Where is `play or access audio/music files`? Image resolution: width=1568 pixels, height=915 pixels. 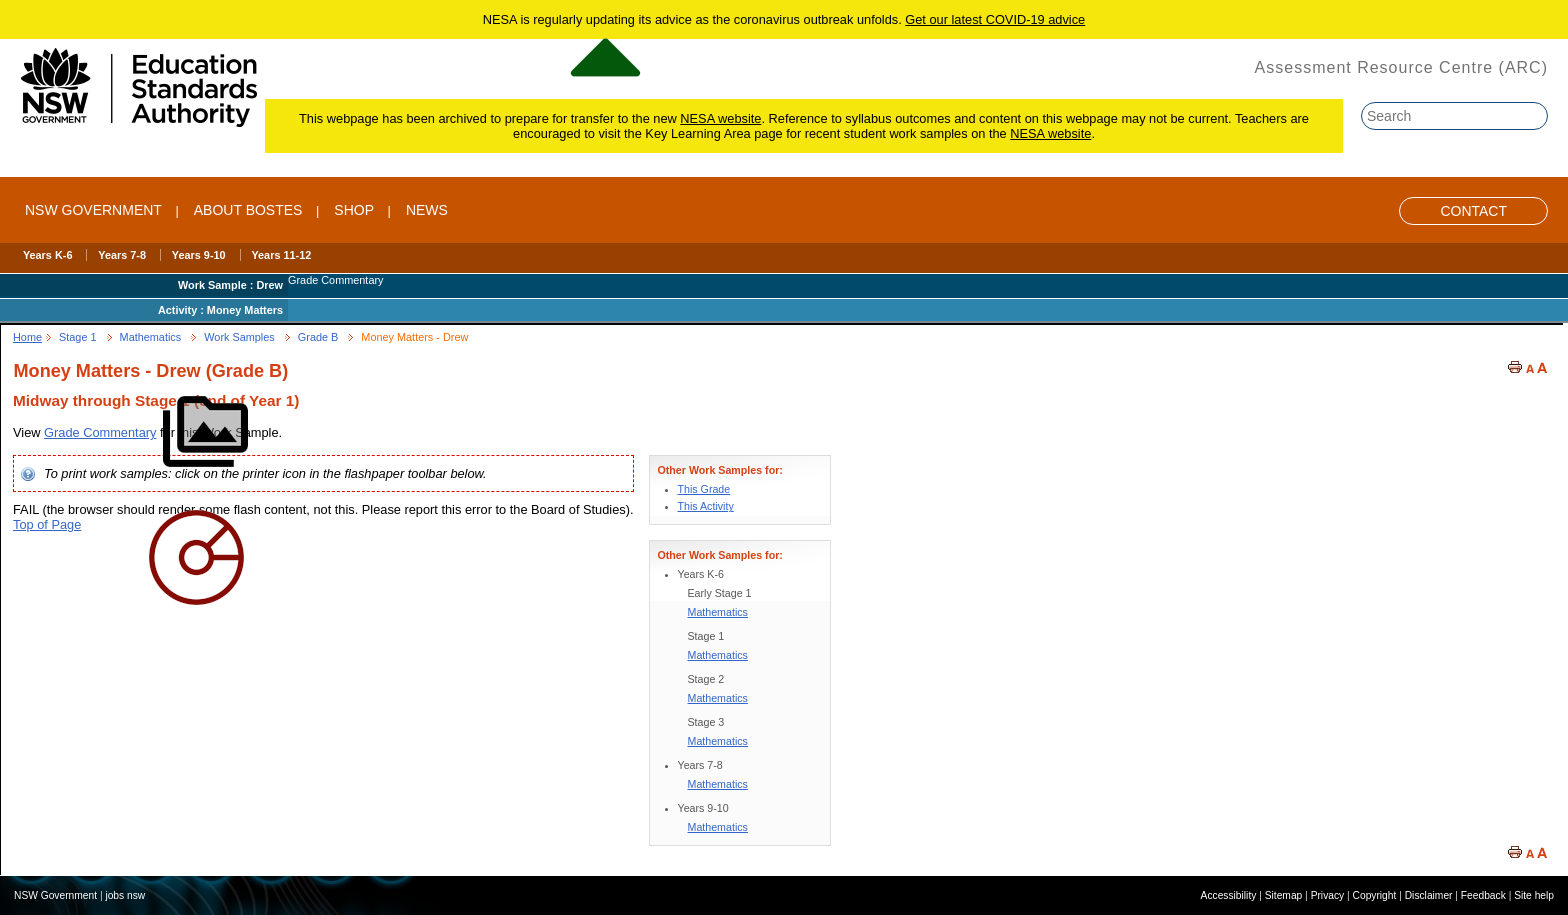 play or access audio/music files is located at coordinates (196, 557).